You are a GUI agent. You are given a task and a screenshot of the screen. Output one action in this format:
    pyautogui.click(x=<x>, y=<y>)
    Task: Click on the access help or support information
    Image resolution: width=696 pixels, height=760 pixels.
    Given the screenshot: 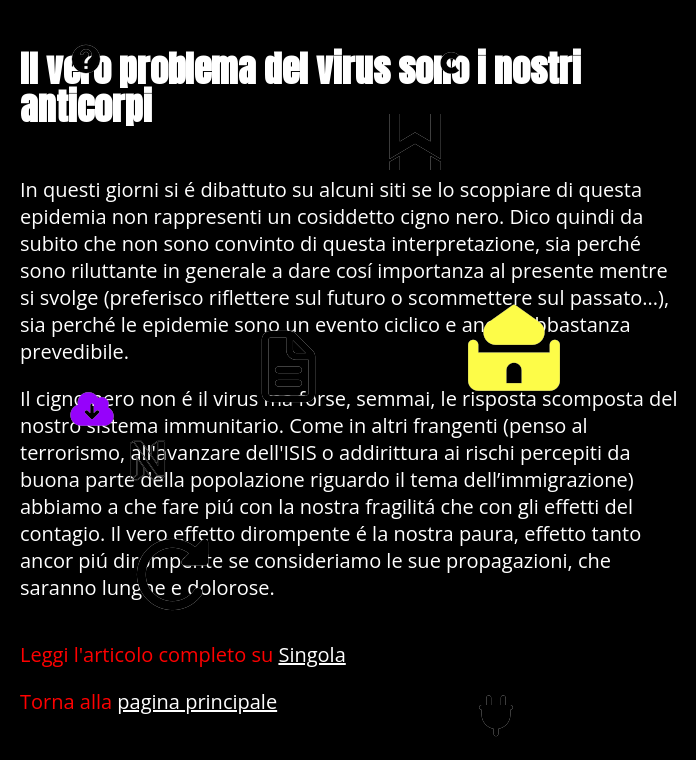 What is the action you would take?
    pyautogui.click(x=86, y=59)
    